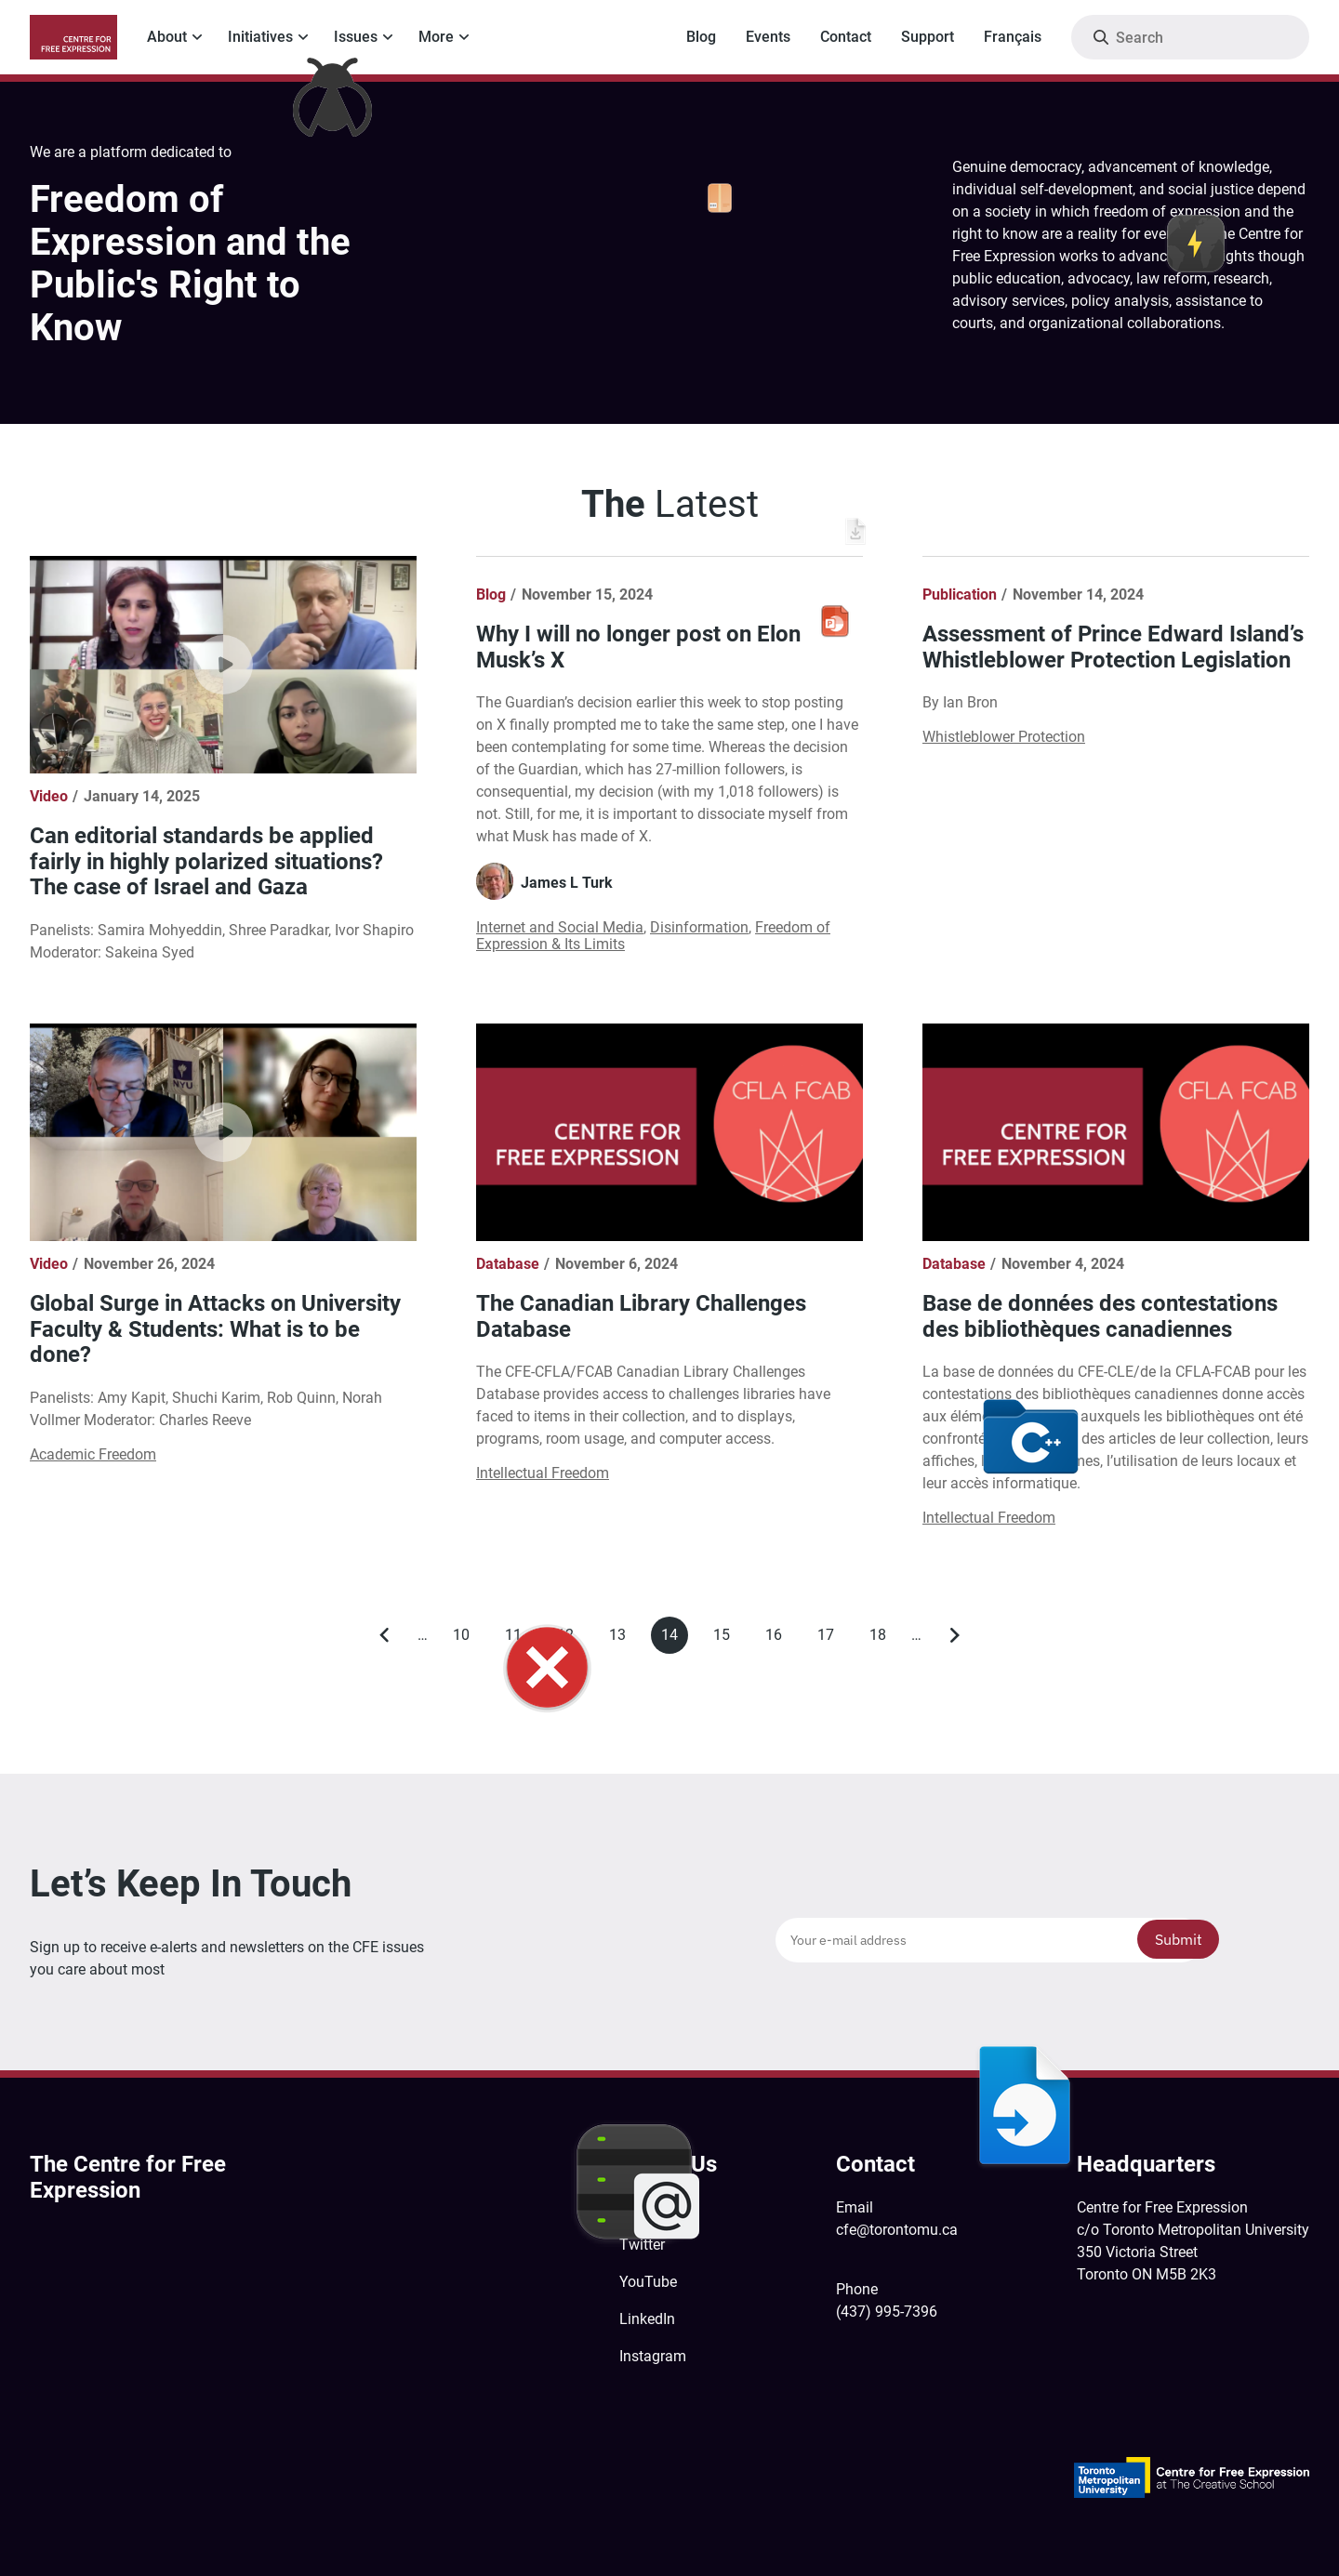 This screenshot has height=2576, width=1339. What do you see at coordinates (1196, 244) in the screenshot?
I see `access keyboard shortcuts settings for web browser` at bounding box center [1196, 244].